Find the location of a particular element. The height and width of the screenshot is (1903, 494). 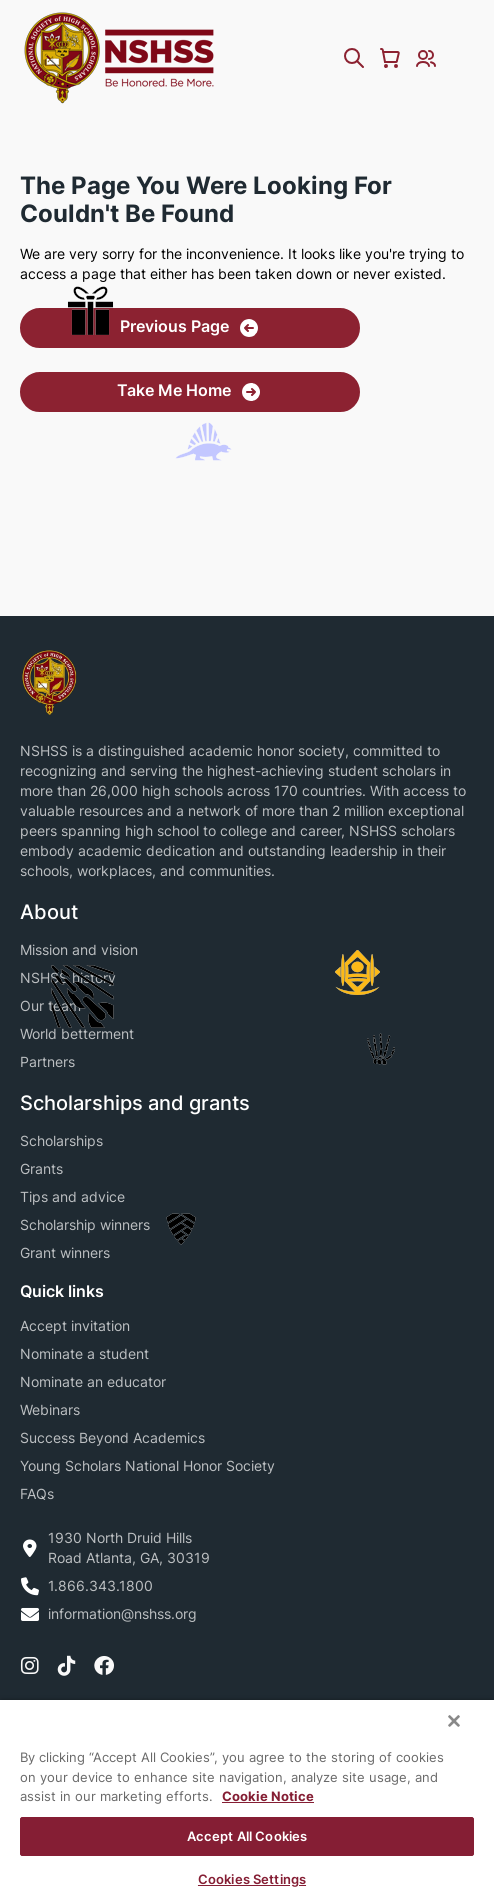

skeleton or undead enemy type indicator is located at coordinates (381, 1049).